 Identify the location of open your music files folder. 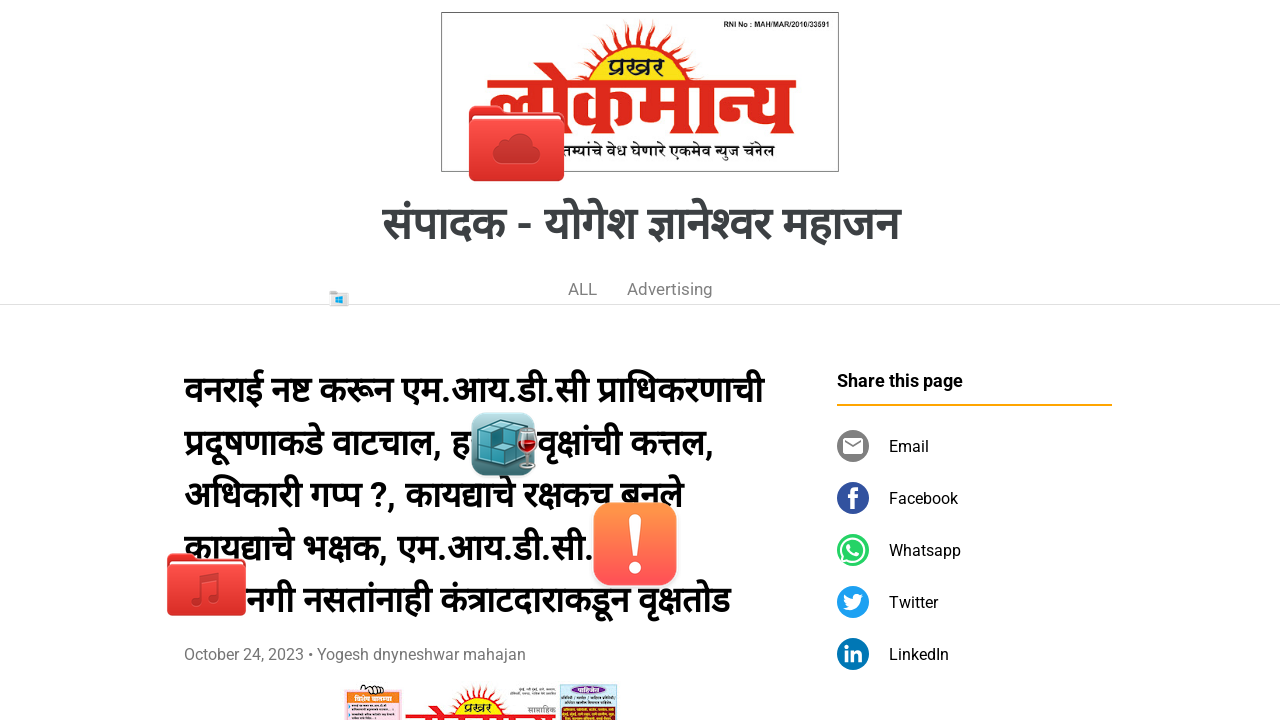
(206, 584).